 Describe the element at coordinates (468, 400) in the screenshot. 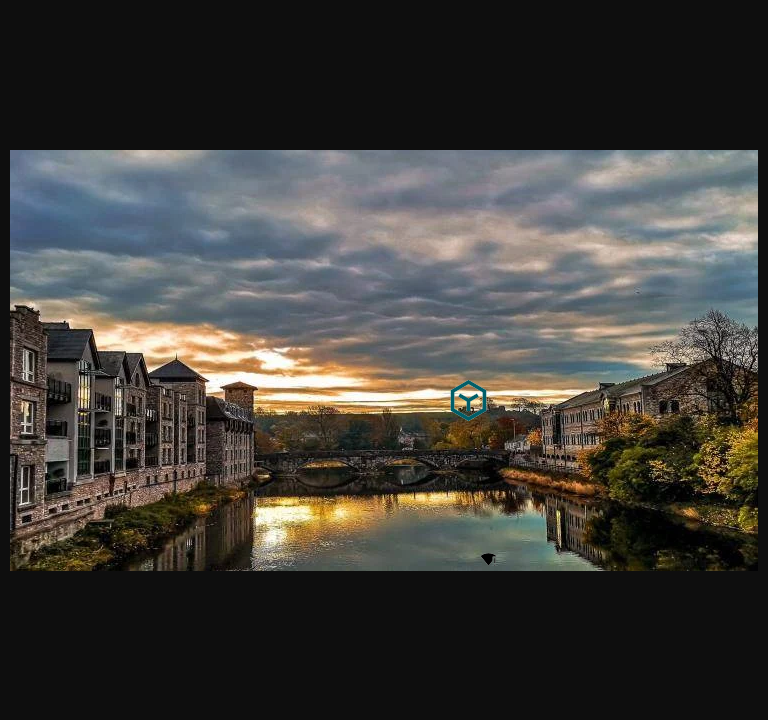

I see `view instance details` at that location.